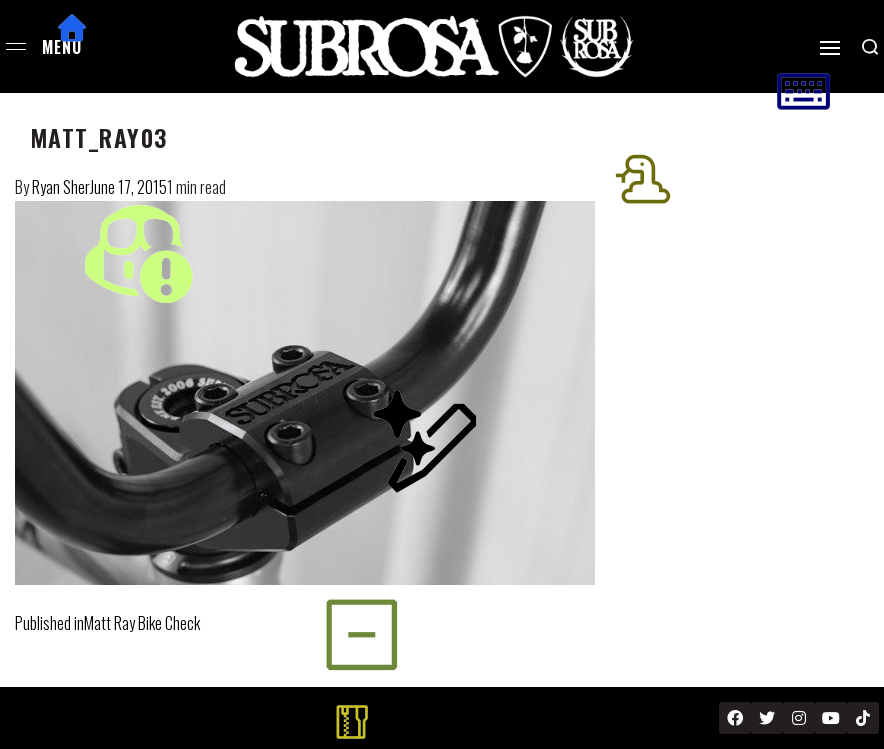 This screenshot has width=884, height=749. I want to click on record keyboard input or keystrokes, so click(801, 93).